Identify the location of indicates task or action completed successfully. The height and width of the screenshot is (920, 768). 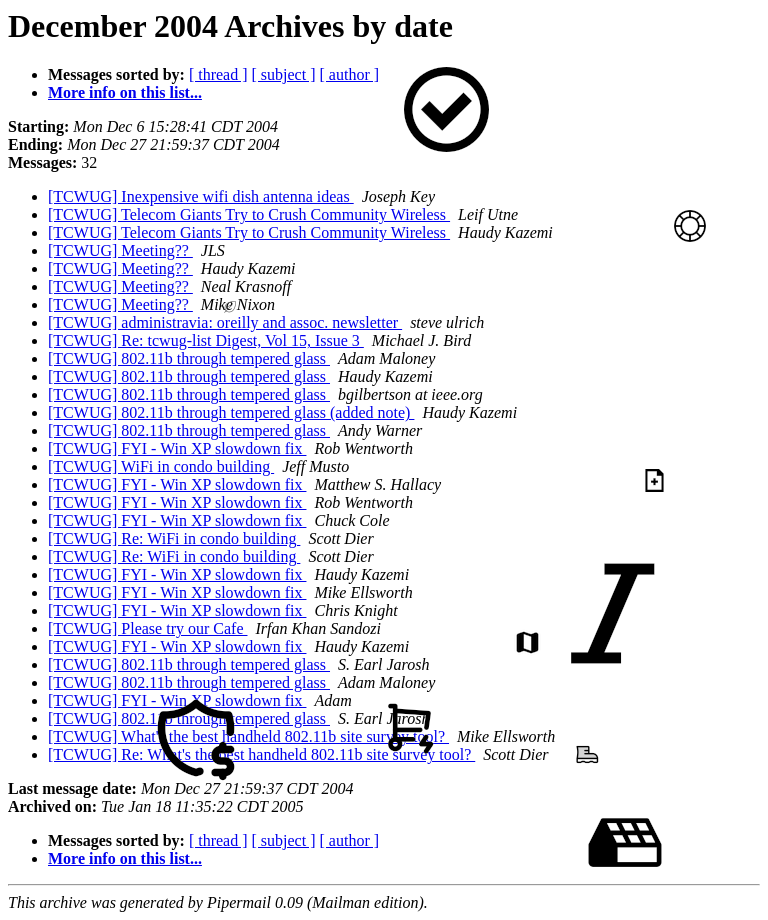
(446, 109).